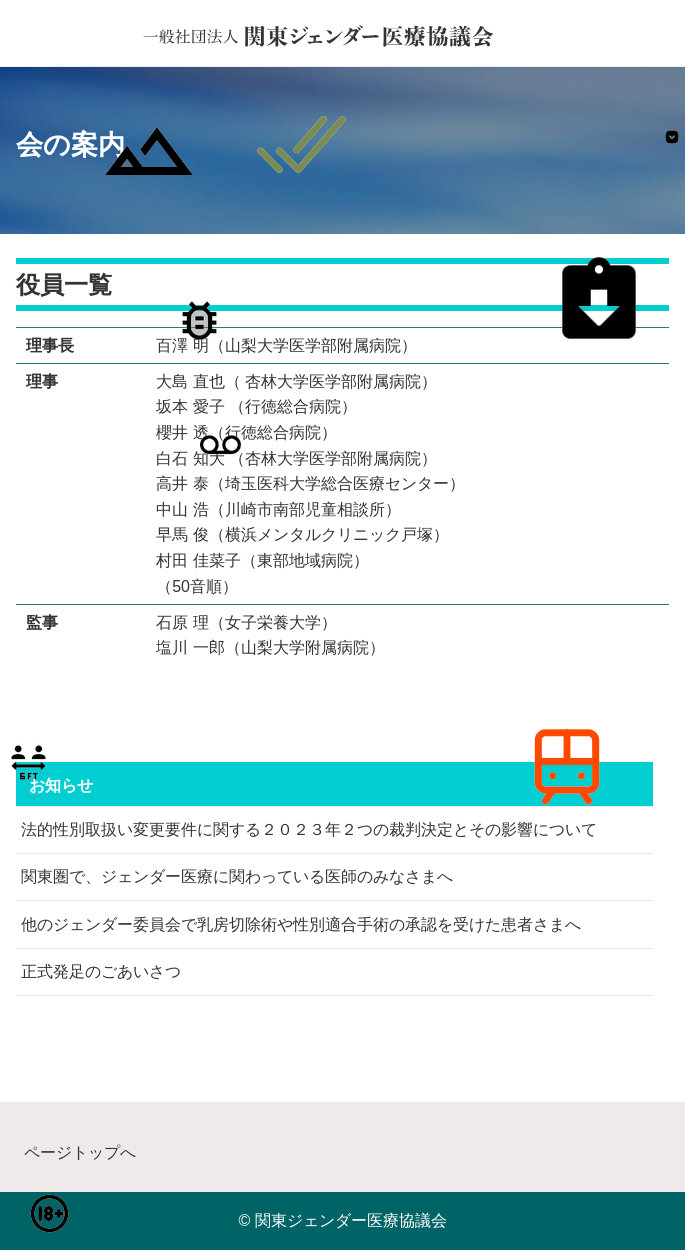  Describe the element at coordinates (672, 137) in the screenshot. I see `expand dropdown menu or content` at that location.